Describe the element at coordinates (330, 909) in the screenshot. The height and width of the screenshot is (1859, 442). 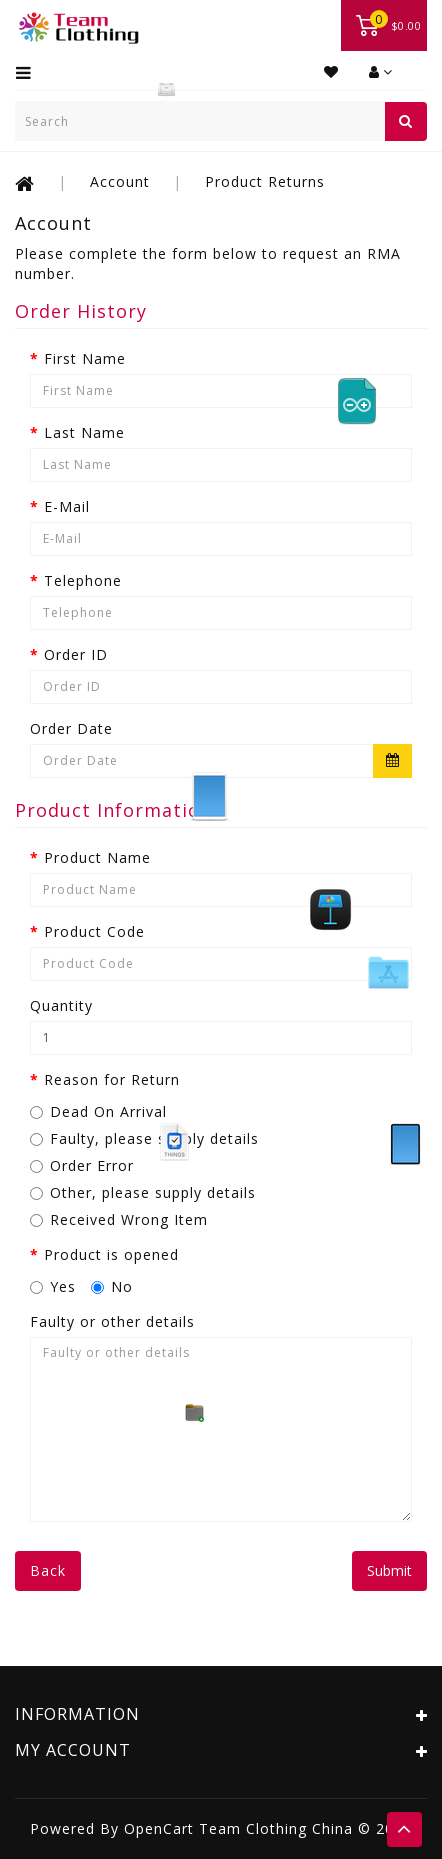
I see `open keynote to create or edit presentations` at that location.